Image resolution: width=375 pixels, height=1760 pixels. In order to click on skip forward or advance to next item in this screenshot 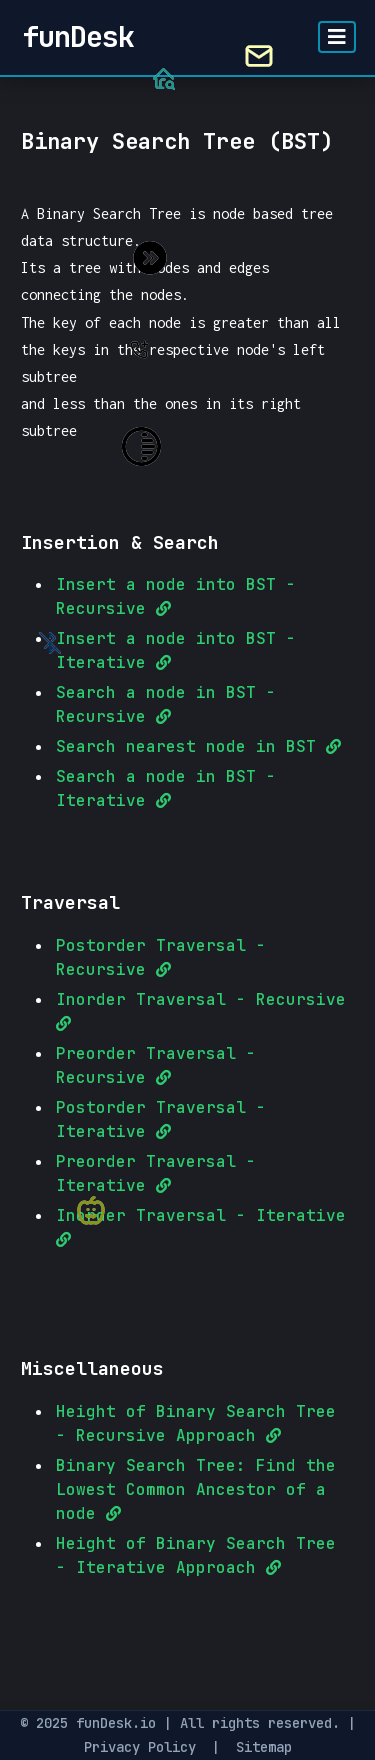, I will do `click(150, 258)`.